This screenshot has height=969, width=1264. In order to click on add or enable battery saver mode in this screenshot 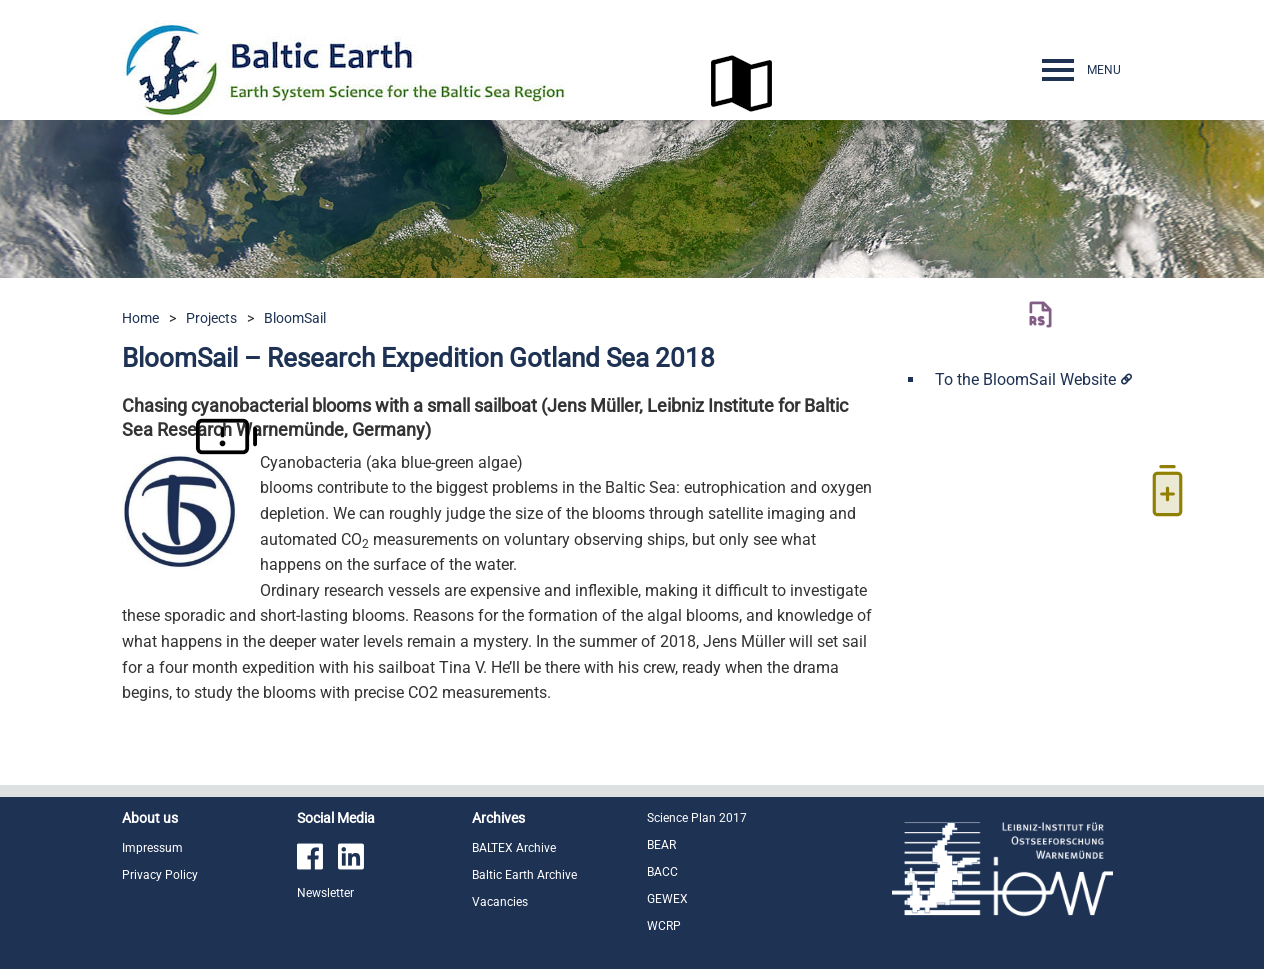, I will do `click(1167, 491)`.